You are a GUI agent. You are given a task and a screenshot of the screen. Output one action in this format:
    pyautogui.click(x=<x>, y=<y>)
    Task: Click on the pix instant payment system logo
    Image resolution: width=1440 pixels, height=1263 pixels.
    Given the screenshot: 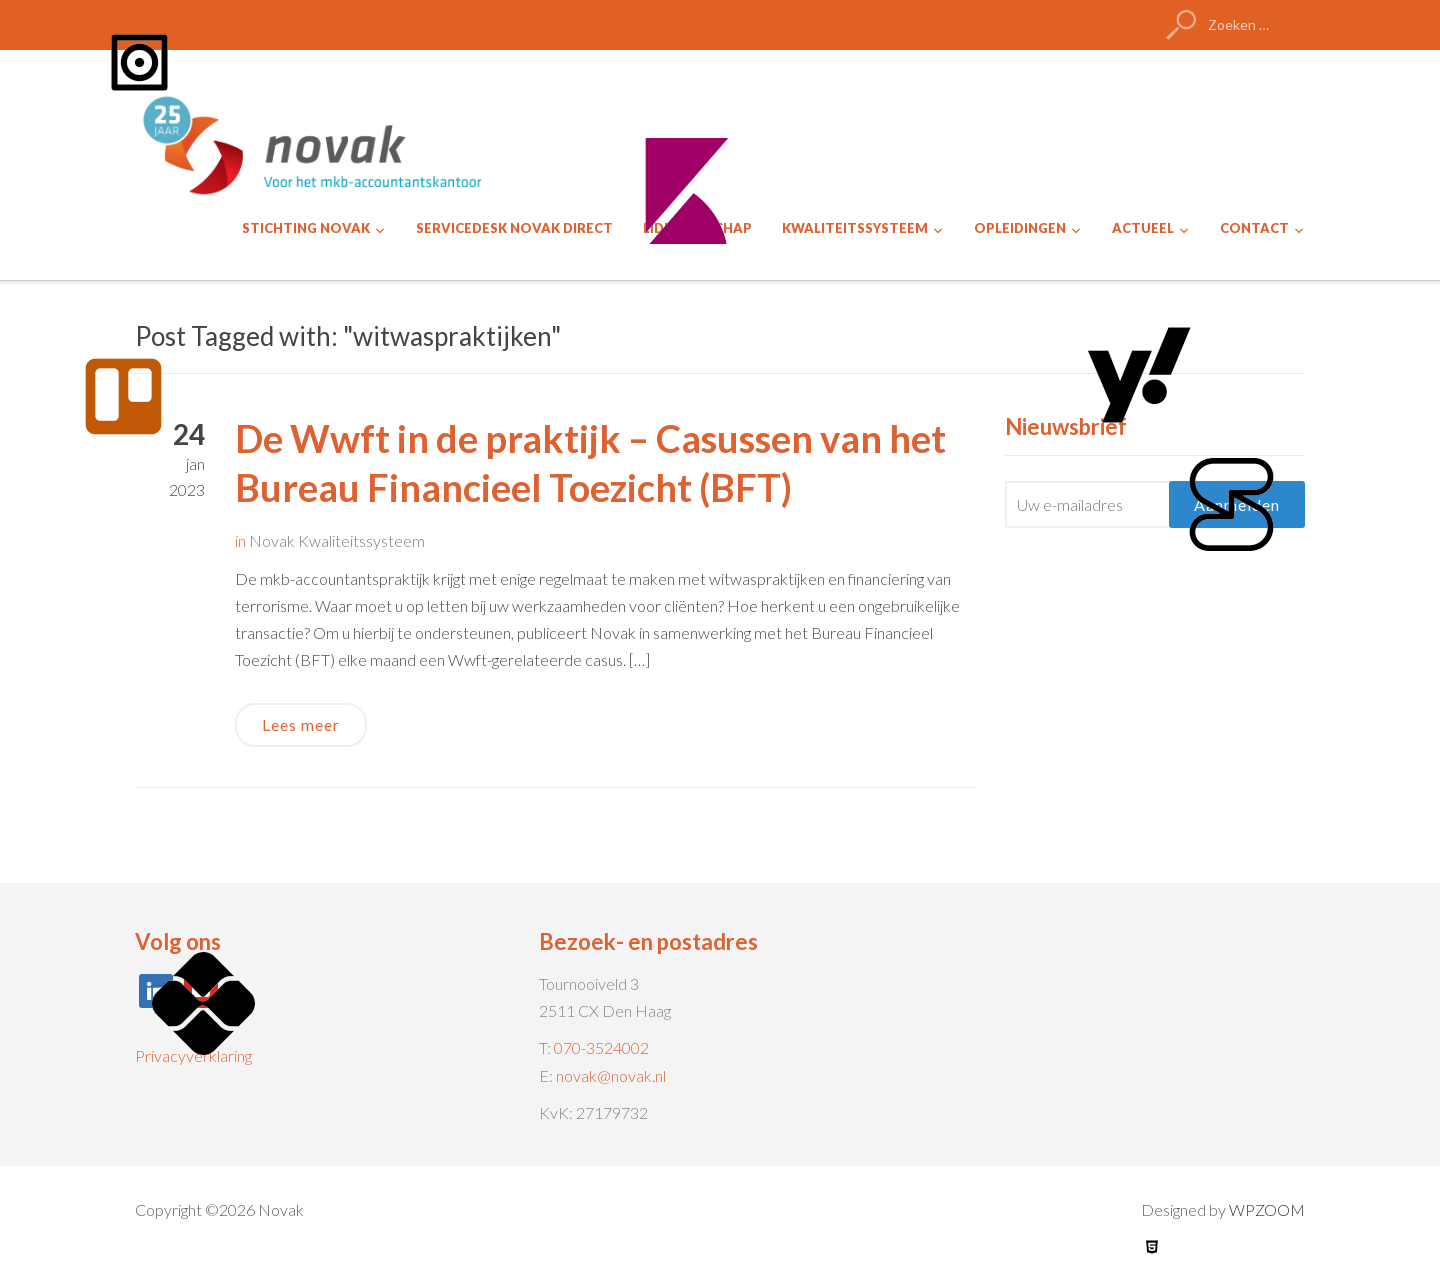 What is the action you would take?
    pyautogui.click(x=203, y=1003)
    